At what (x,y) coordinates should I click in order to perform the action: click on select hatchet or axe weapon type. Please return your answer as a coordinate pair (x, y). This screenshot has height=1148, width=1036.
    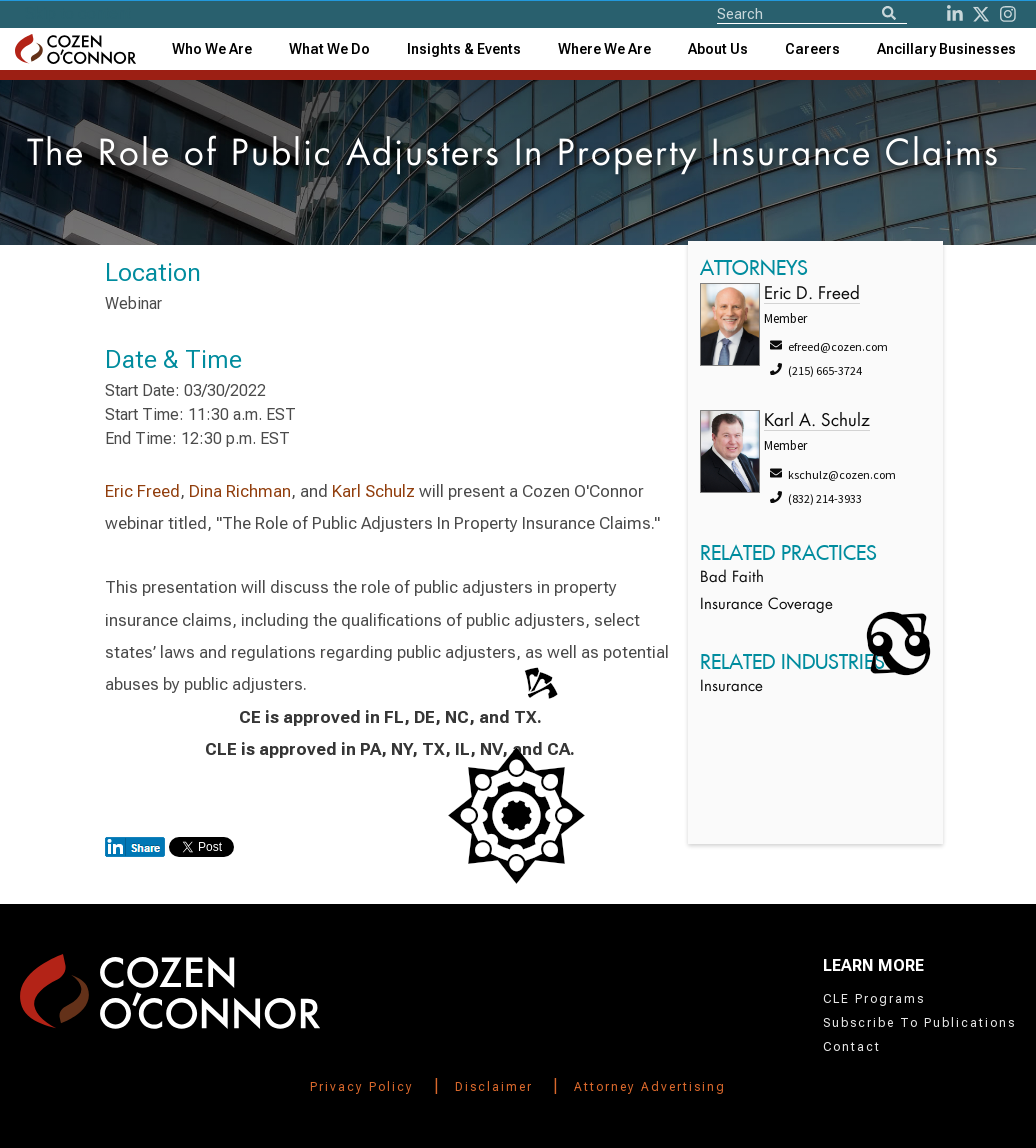
    Looking at the image, I should click on (541, 683).